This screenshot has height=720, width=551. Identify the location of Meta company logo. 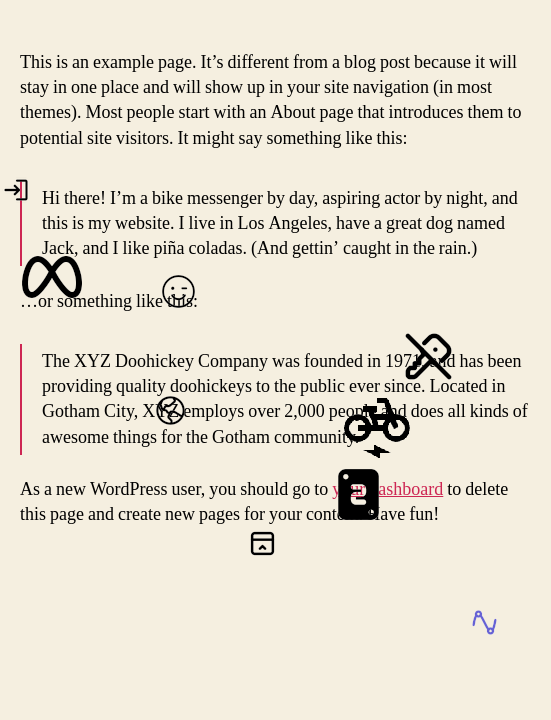
(52, 277).